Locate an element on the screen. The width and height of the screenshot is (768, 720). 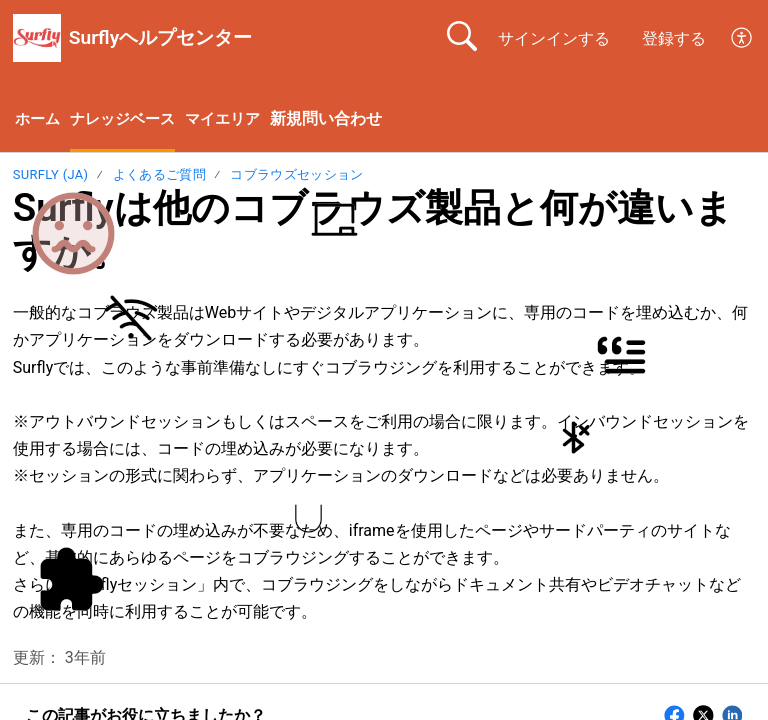
indicates no wifi connection available is located at coordinates (131, 318).